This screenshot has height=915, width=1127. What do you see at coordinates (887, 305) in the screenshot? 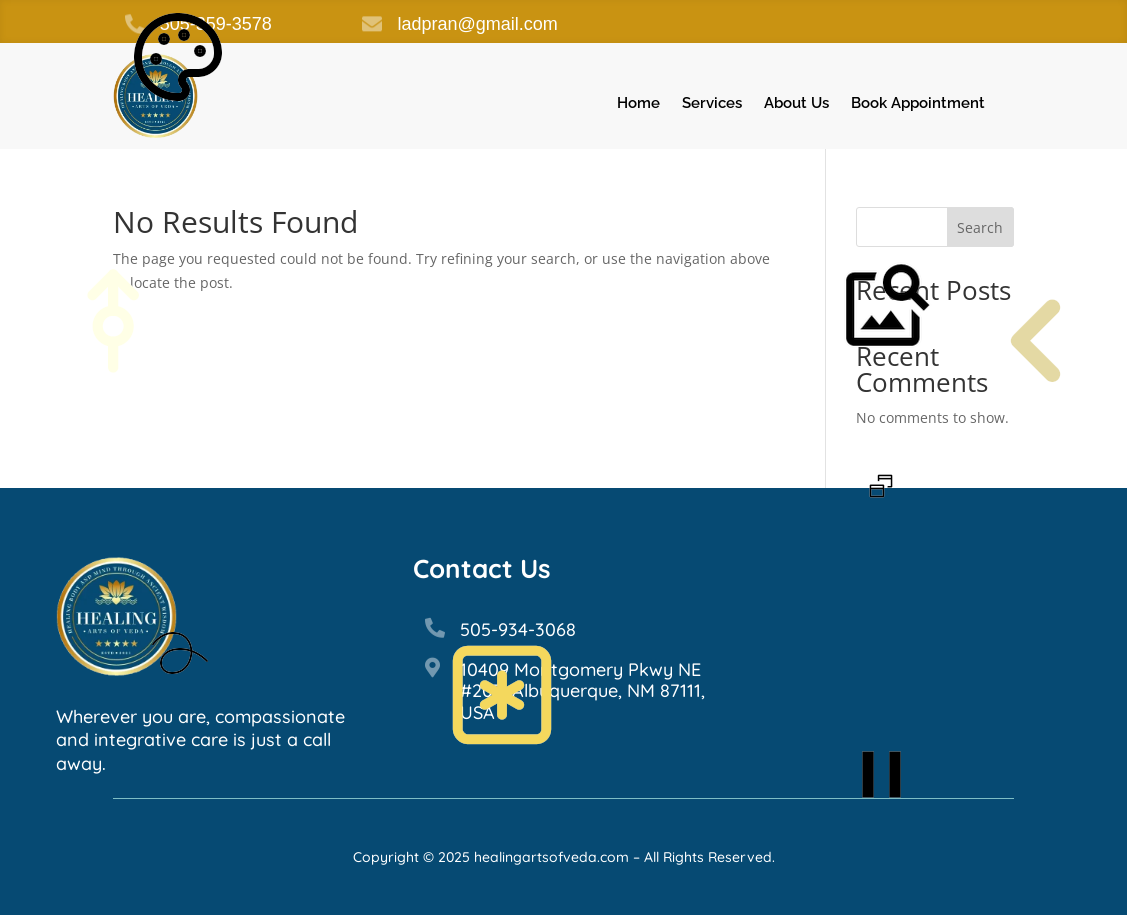
I see `search using an image or photo` at bounding box center [887, 305].